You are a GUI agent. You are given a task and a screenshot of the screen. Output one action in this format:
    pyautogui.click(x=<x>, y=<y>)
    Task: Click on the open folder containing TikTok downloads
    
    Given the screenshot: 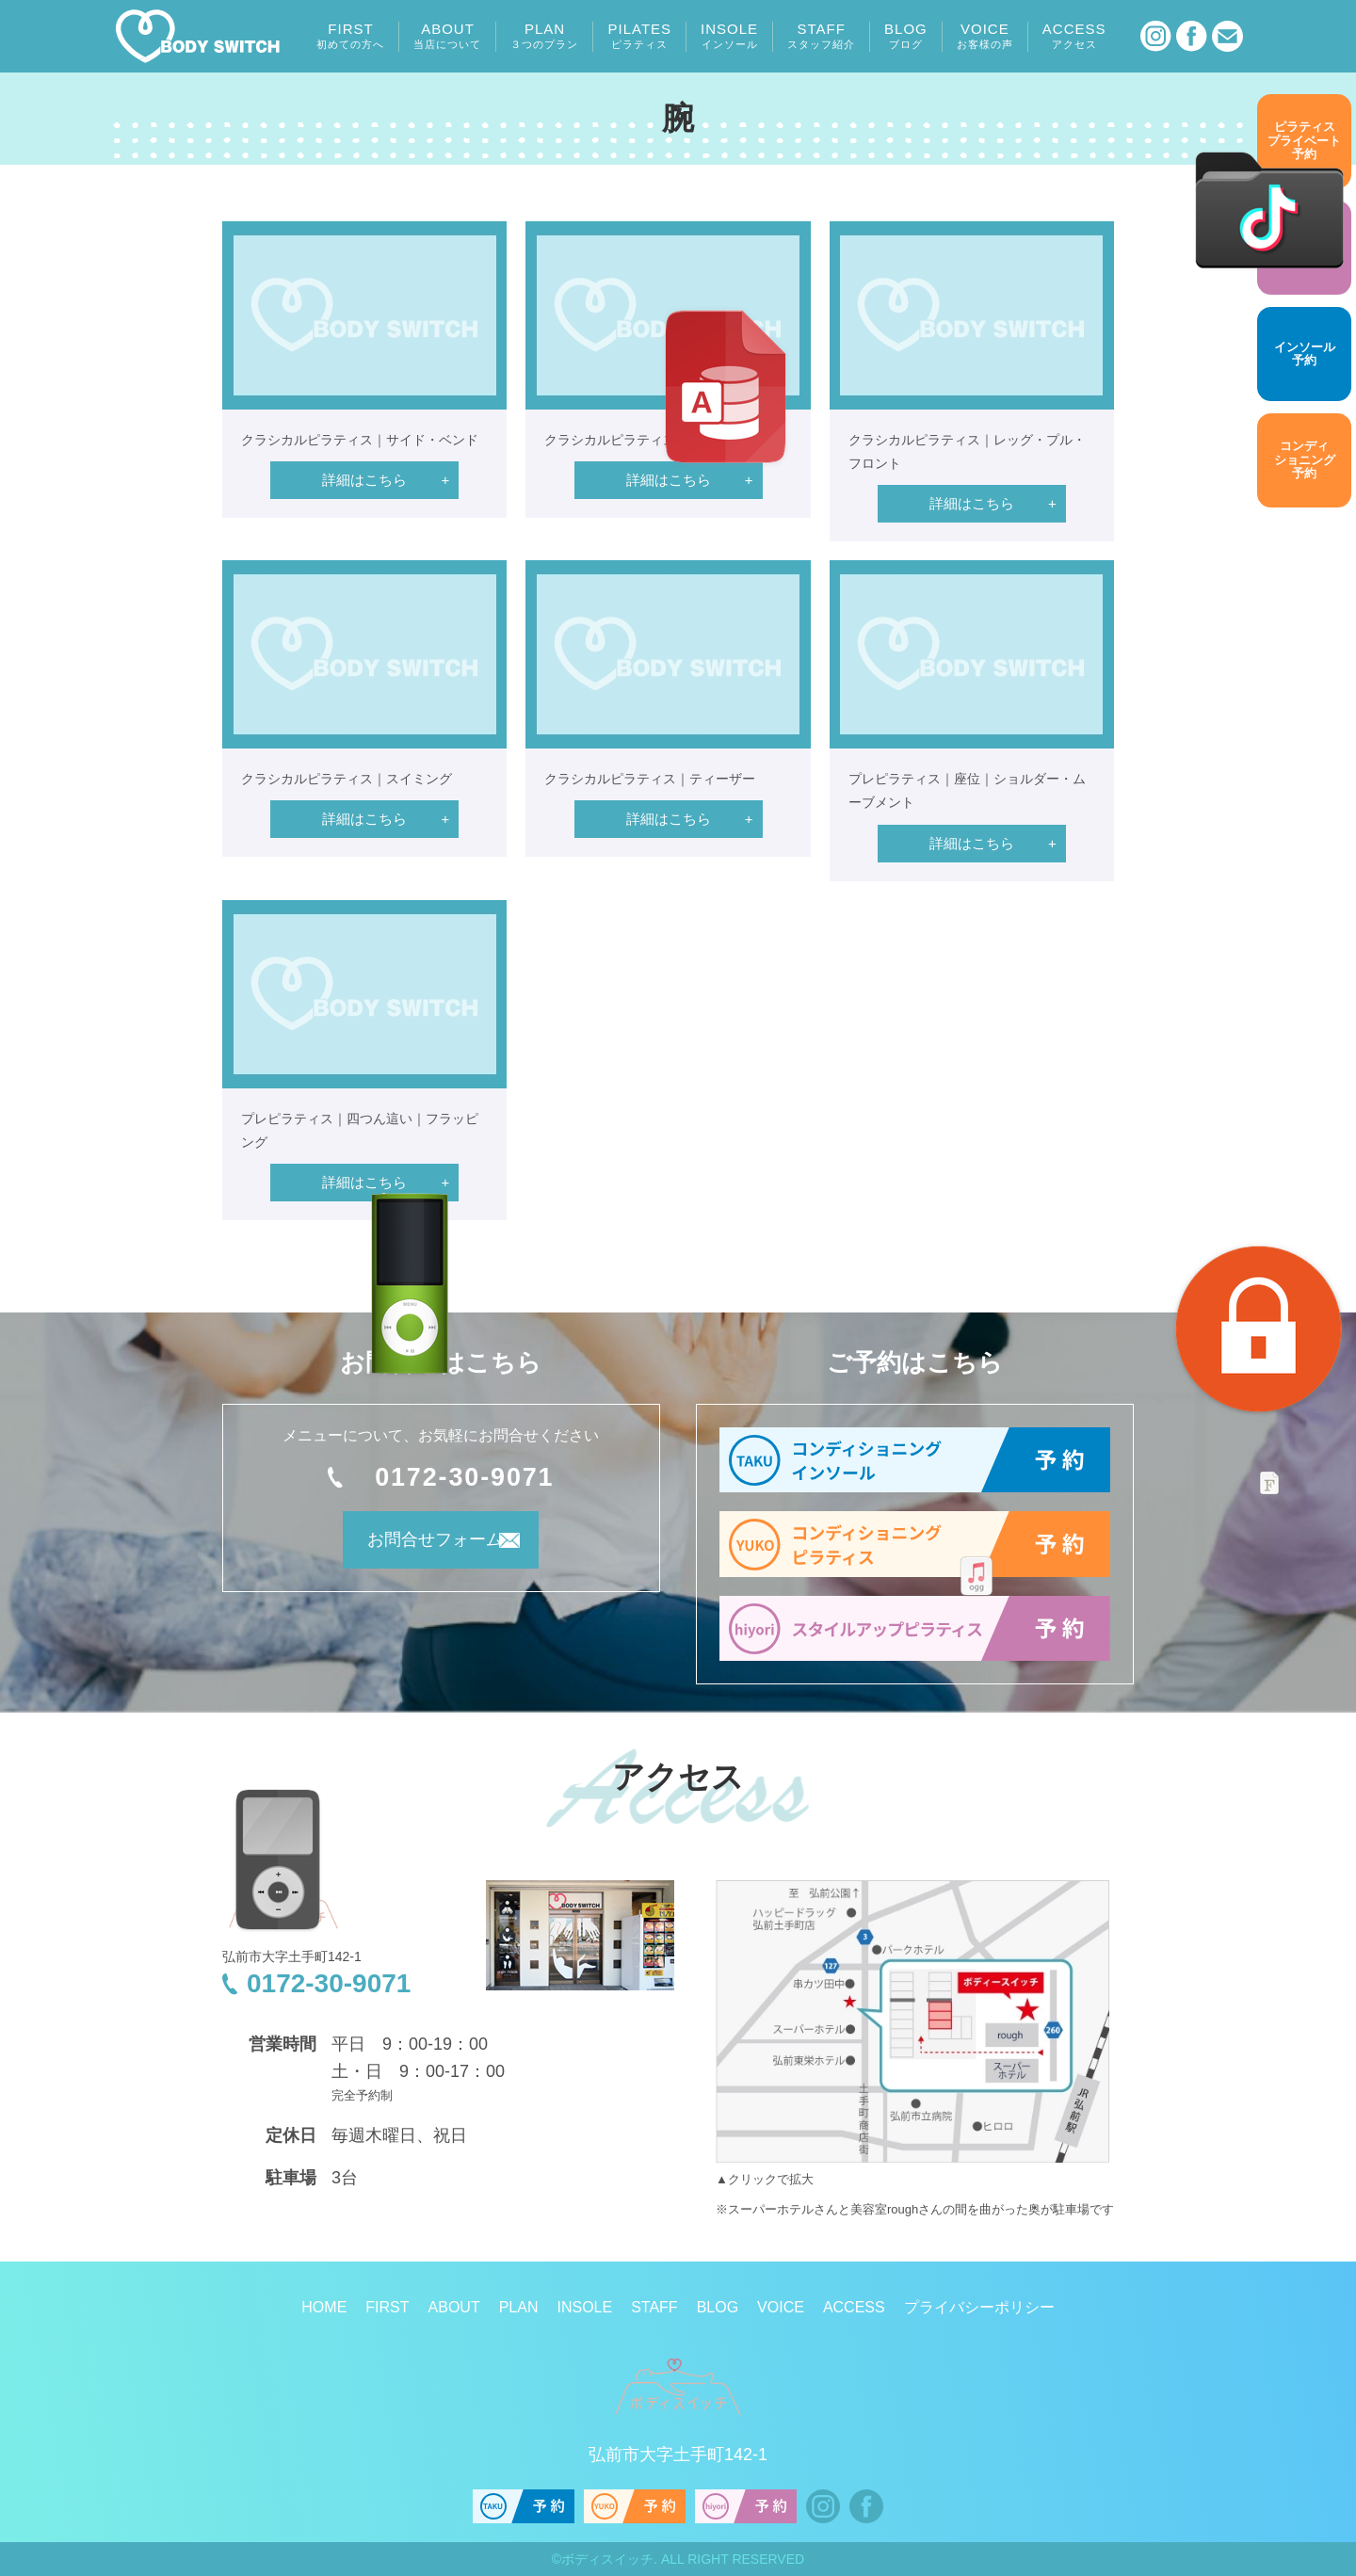 What is the action you would take?
    pyautogui.click(x=1268, y=214)
    